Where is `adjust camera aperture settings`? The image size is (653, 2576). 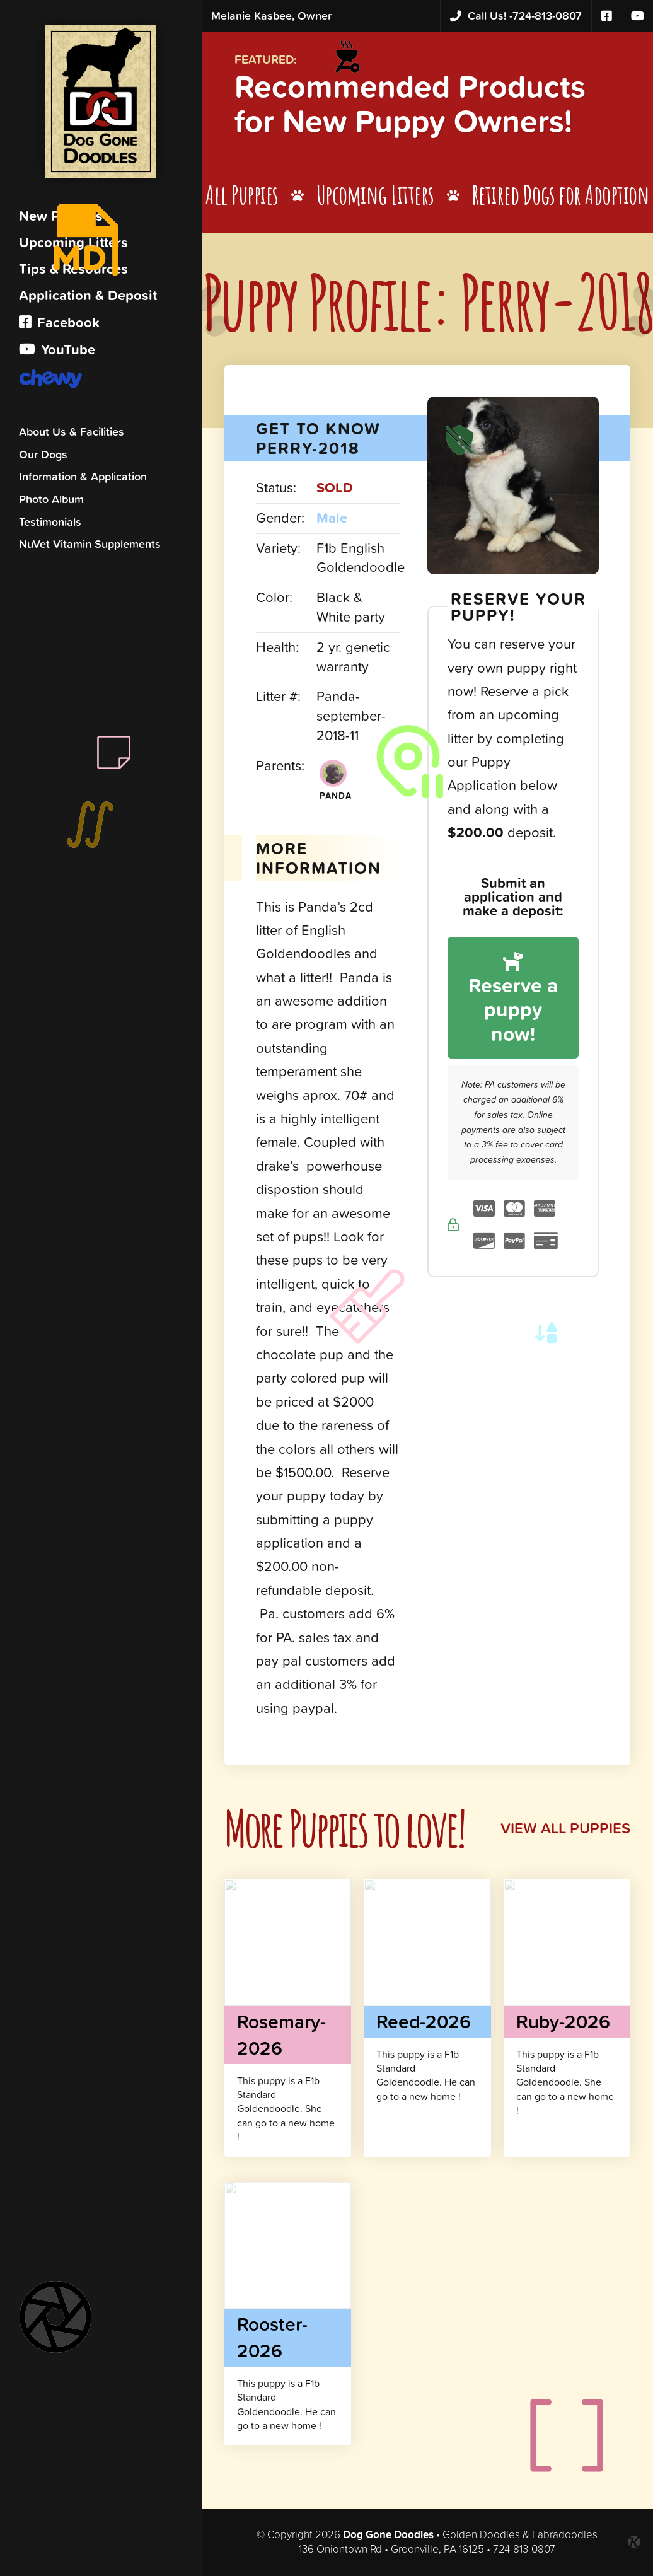
adjust camera aperture settings is located at coordinates (55, 2317).